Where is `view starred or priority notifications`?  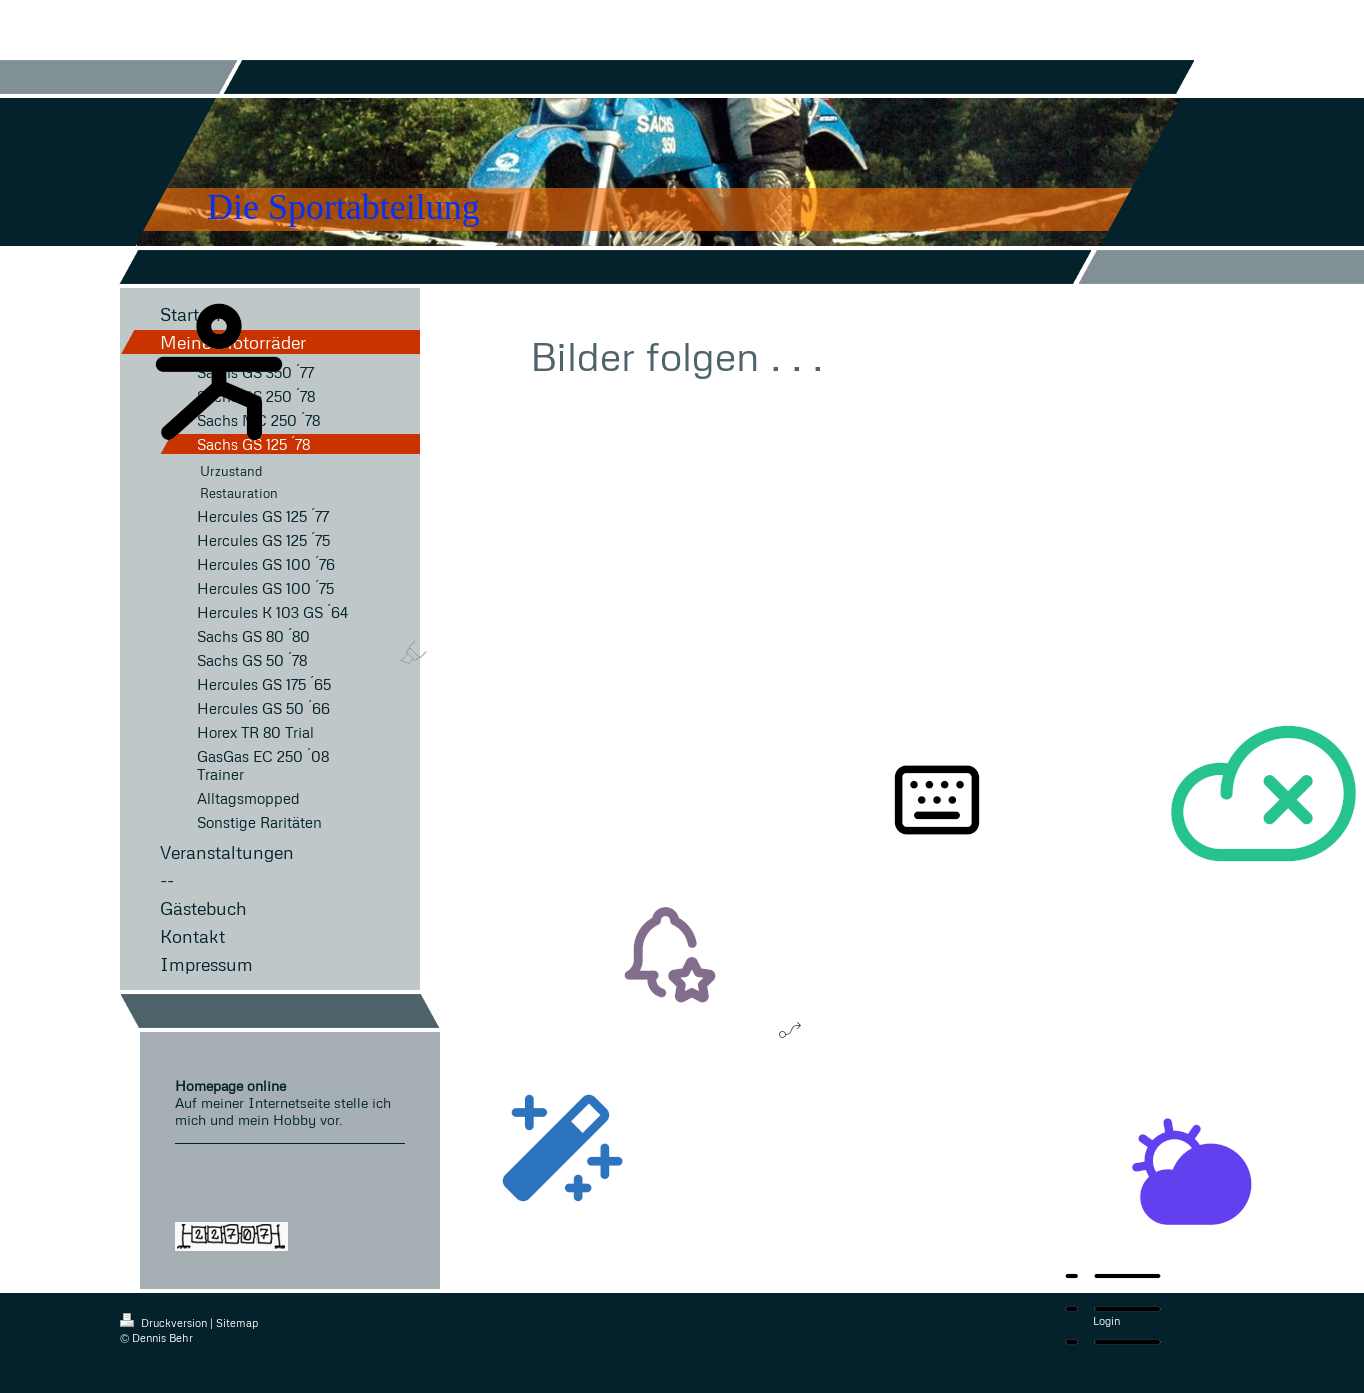 view starred or priority notifications is located at coordinates (665, 952).